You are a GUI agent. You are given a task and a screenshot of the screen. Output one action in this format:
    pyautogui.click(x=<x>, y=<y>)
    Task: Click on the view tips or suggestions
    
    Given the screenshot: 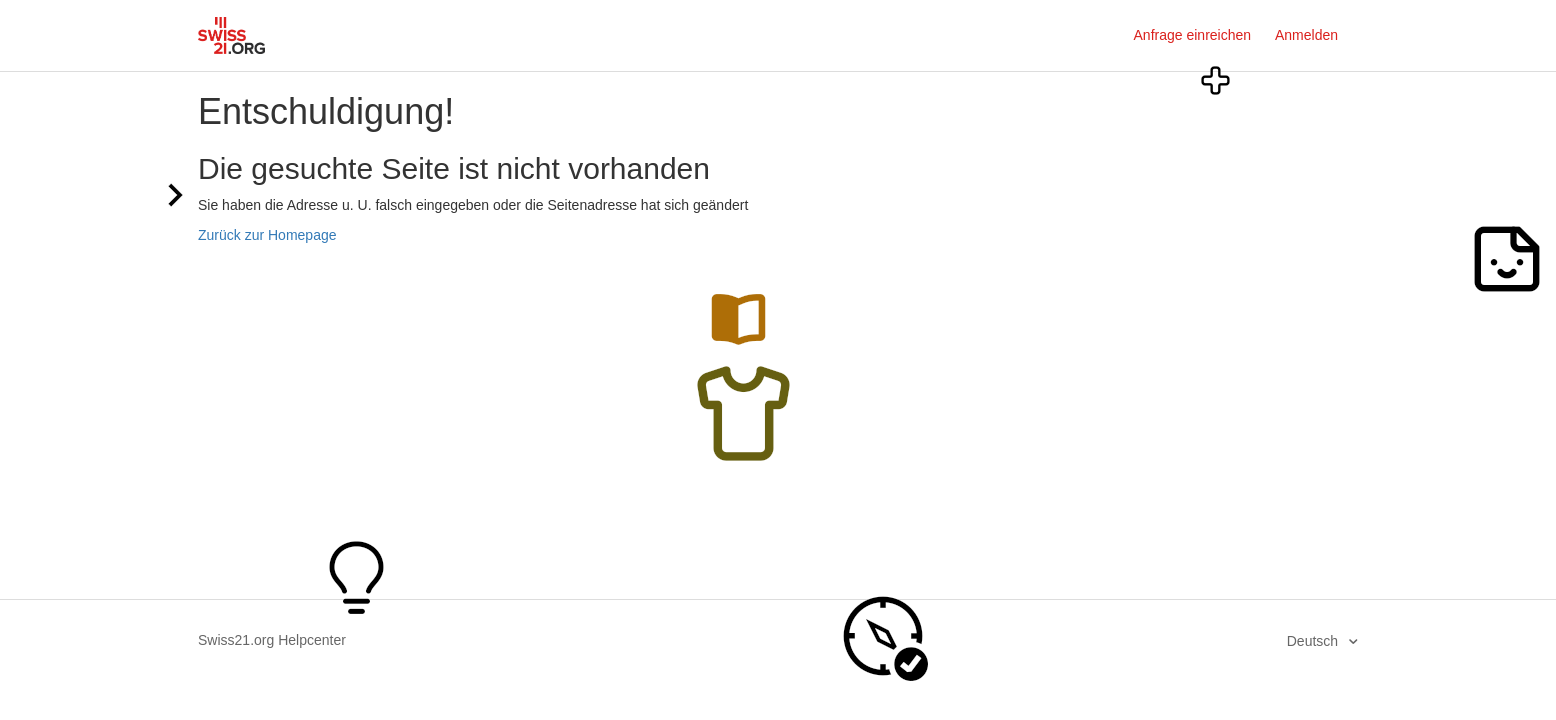 What is the action you would take?
    pyautogui.click(x=356, y=578)
    